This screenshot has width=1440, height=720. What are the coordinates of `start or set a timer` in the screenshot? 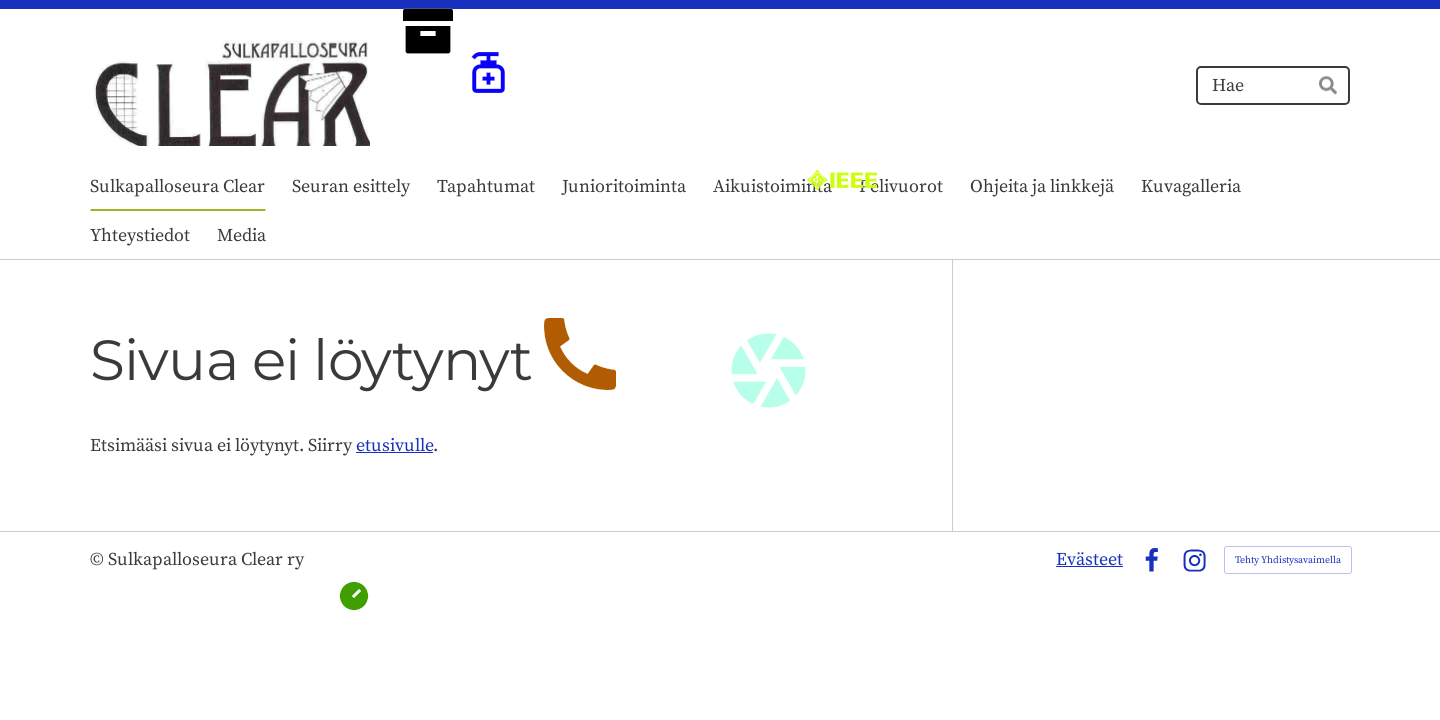 It's located at (354, 596).